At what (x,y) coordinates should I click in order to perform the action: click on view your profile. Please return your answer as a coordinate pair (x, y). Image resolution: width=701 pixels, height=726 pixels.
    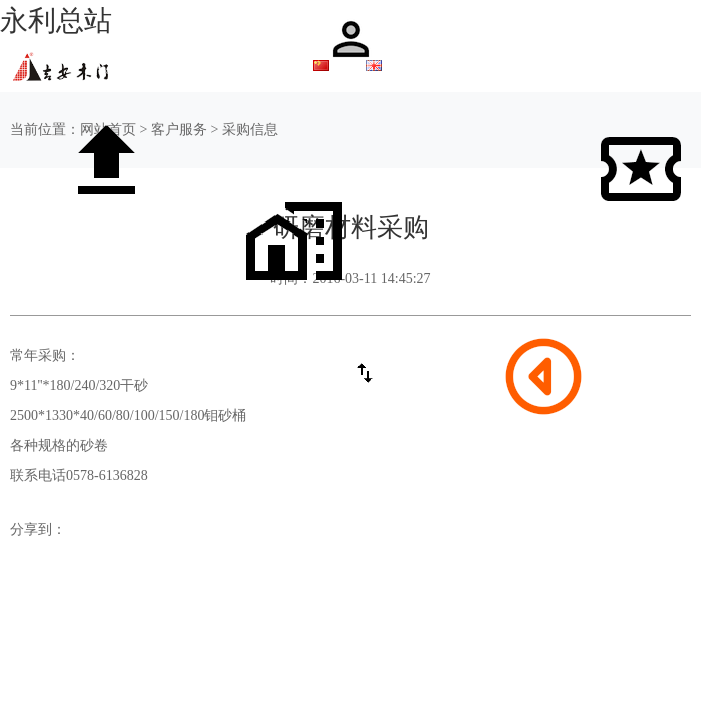
    Looking at the image, I should click on (351, 39).